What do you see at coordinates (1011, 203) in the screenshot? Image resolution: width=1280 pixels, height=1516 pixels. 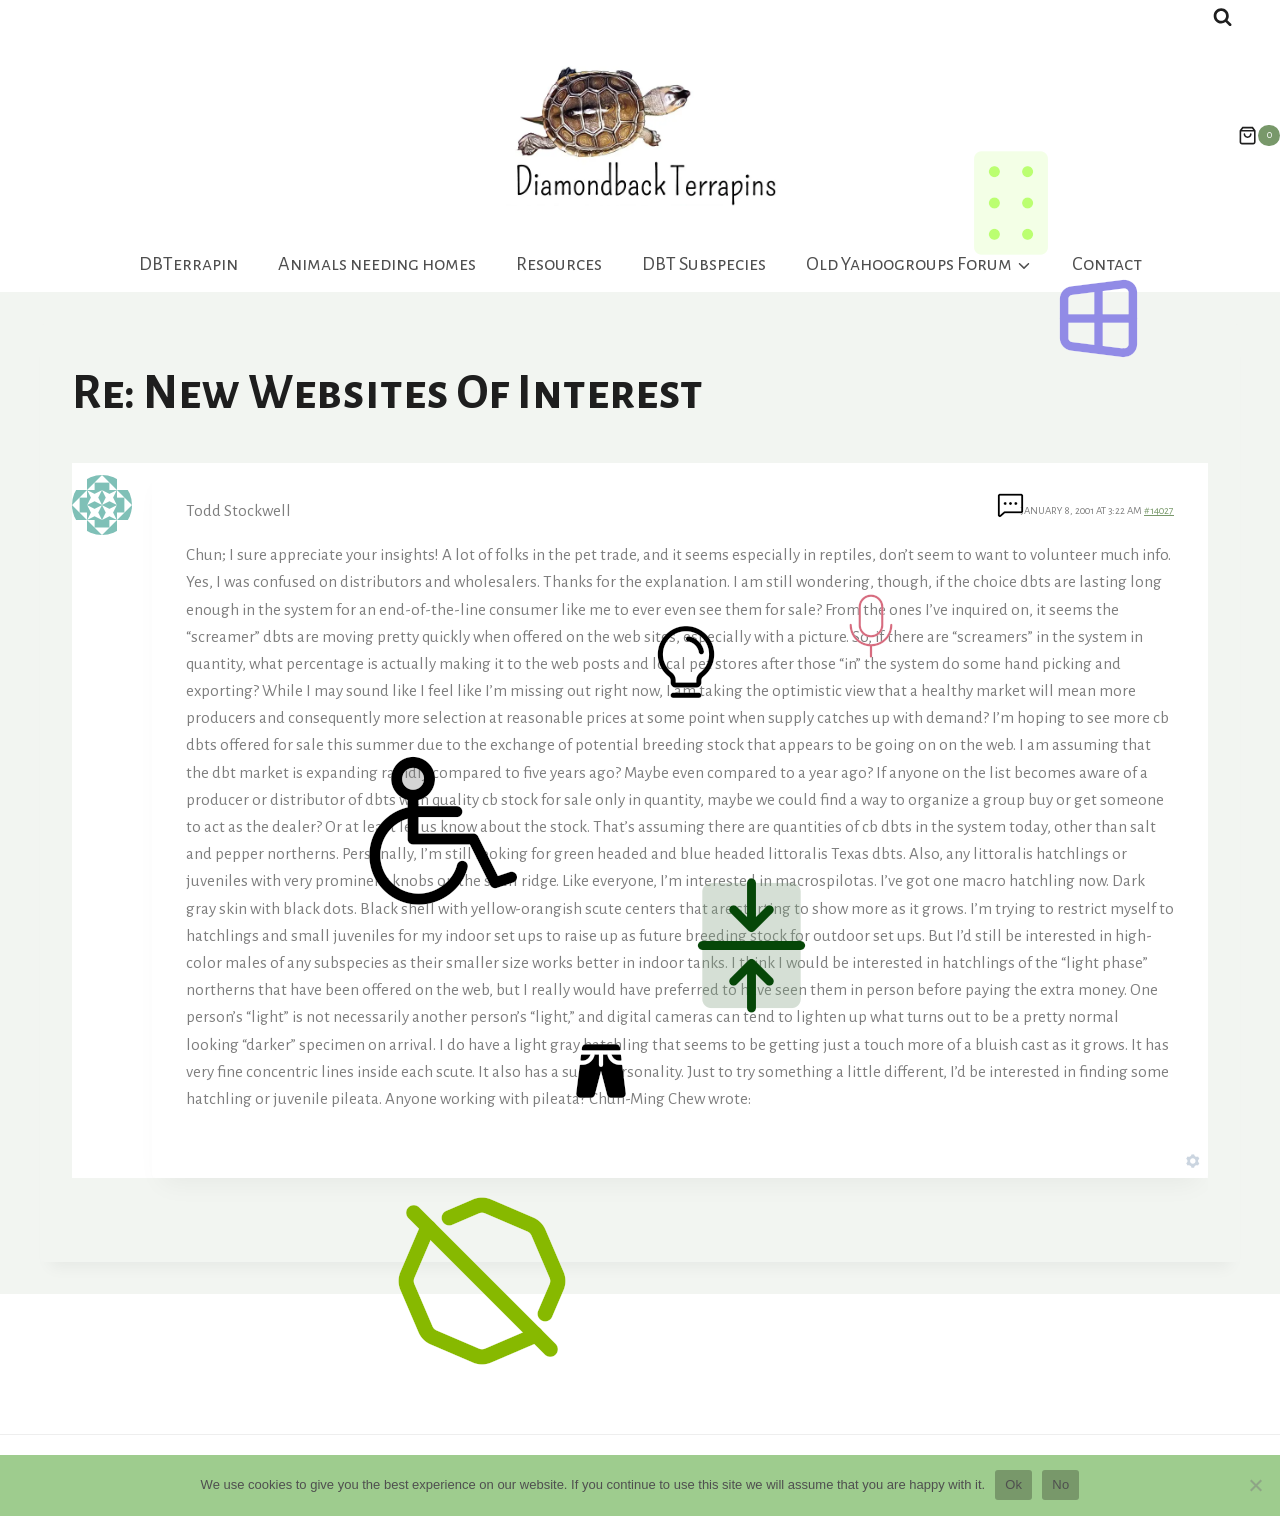 I see `drag to reorder items in a list` at bounding box center [1011, 203].